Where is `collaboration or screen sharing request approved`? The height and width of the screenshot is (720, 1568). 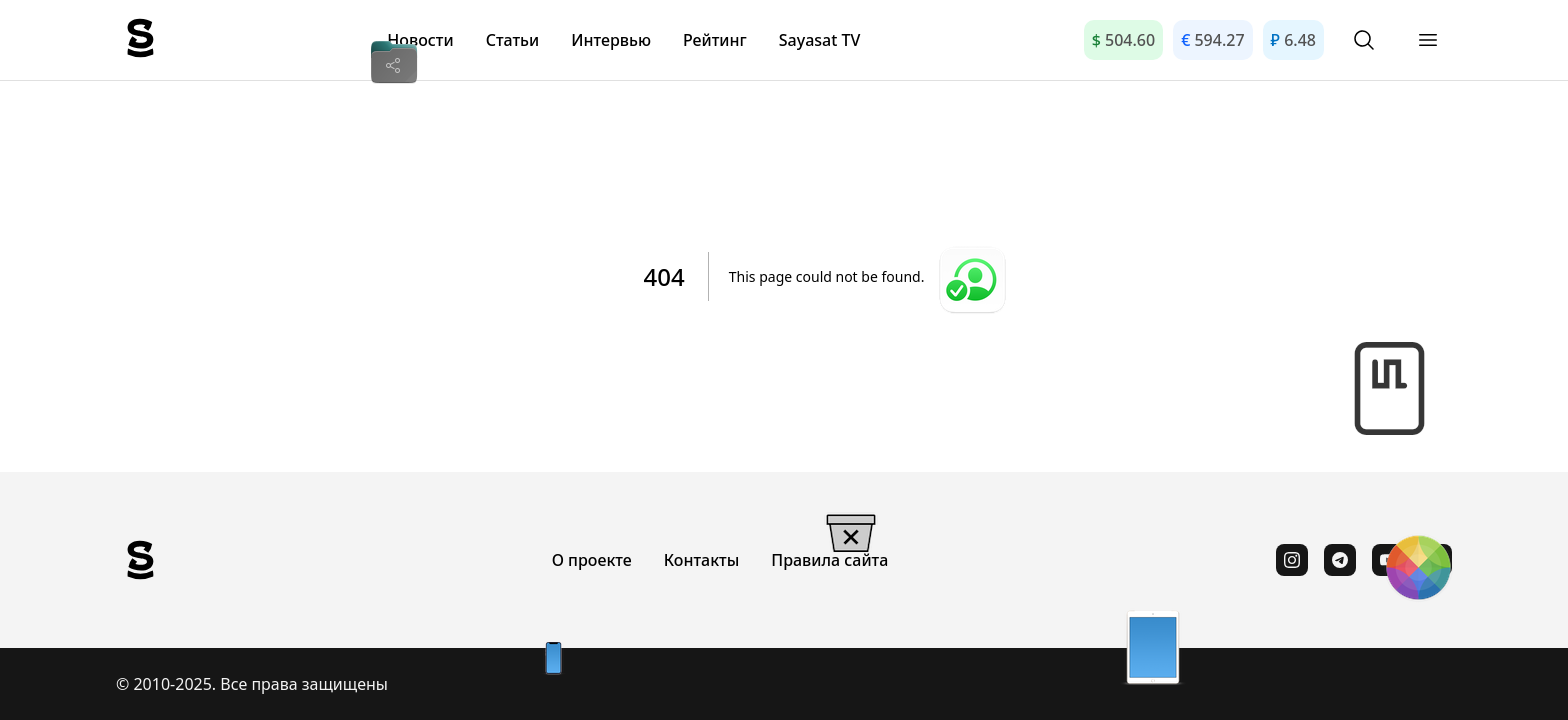 collaboration or screen sharing request approved is located at coordinates (972, 279).